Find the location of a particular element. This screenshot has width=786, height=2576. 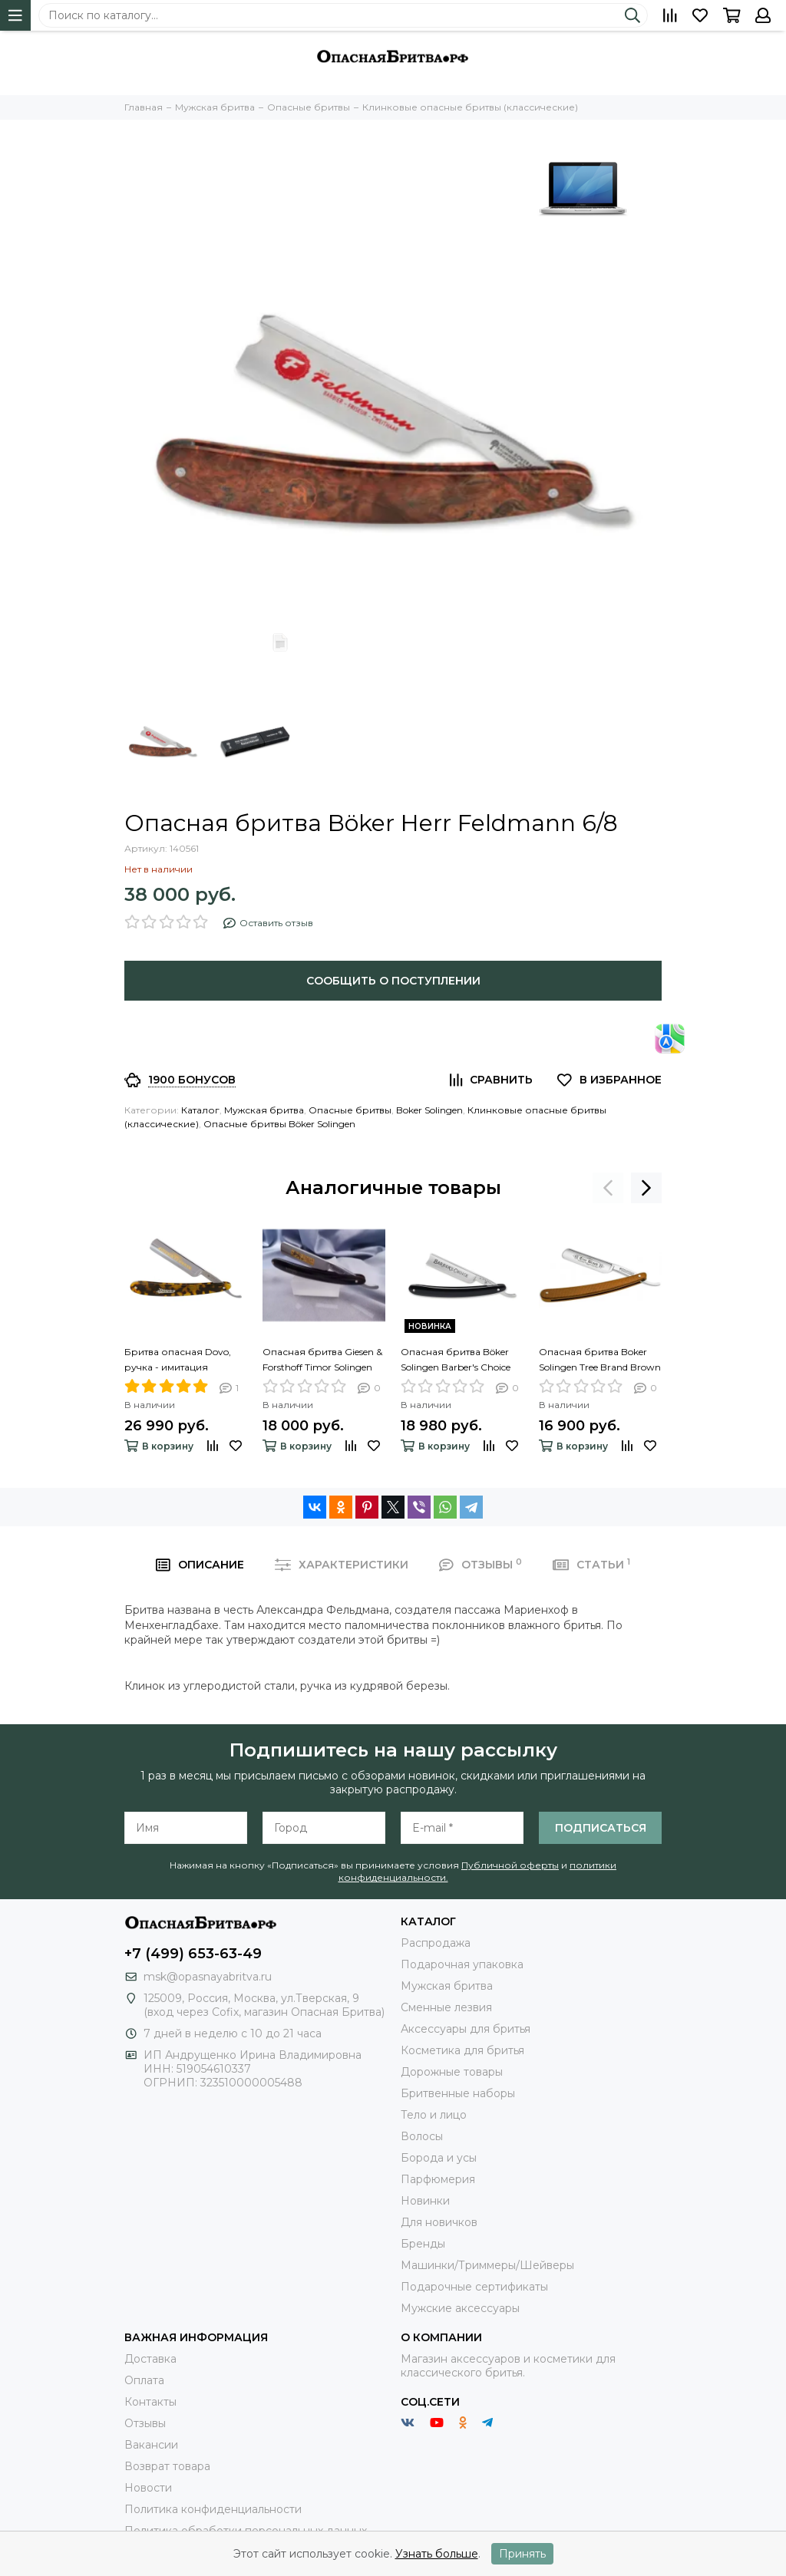

represents this macbook in system preferences or device settings is located at coordinates (583, 183).